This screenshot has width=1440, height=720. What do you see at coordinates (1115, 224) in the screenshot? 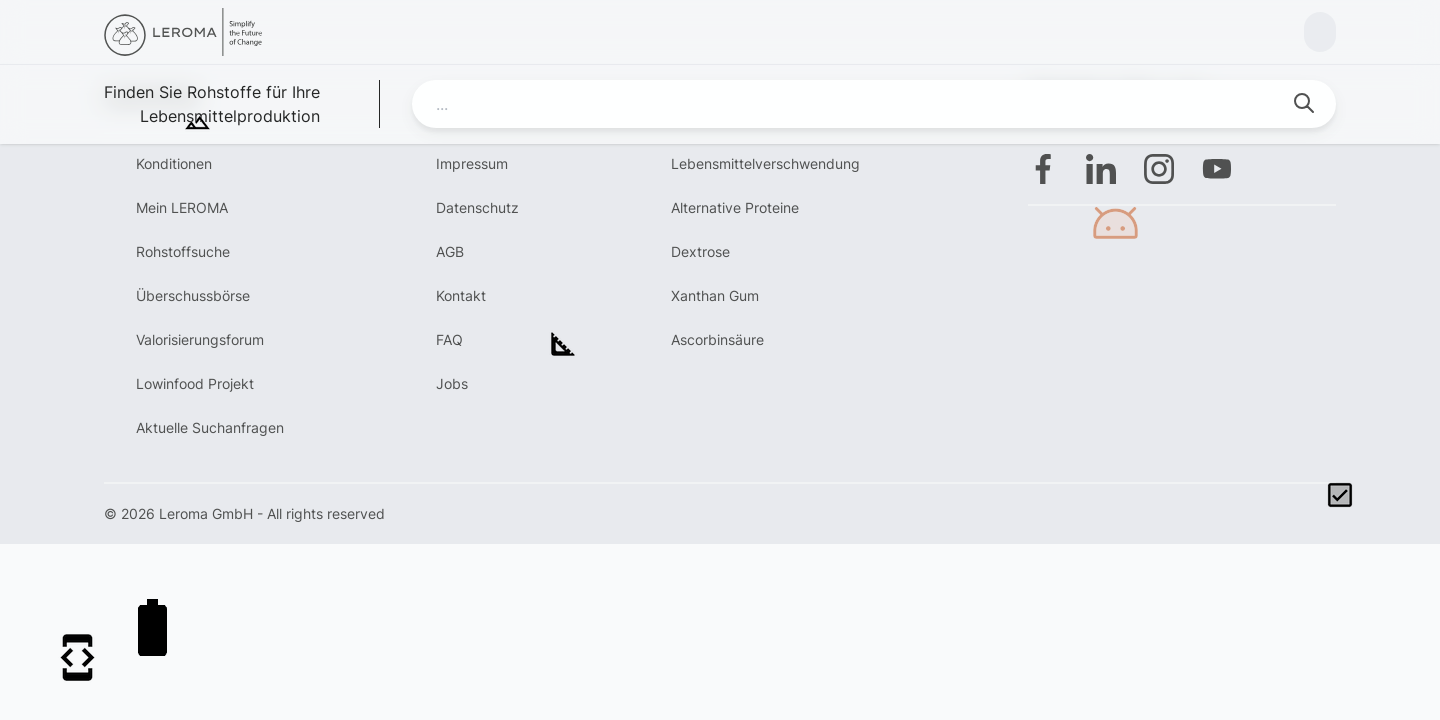
I see `android operating system indicator` at bounding box center [1115, 224].